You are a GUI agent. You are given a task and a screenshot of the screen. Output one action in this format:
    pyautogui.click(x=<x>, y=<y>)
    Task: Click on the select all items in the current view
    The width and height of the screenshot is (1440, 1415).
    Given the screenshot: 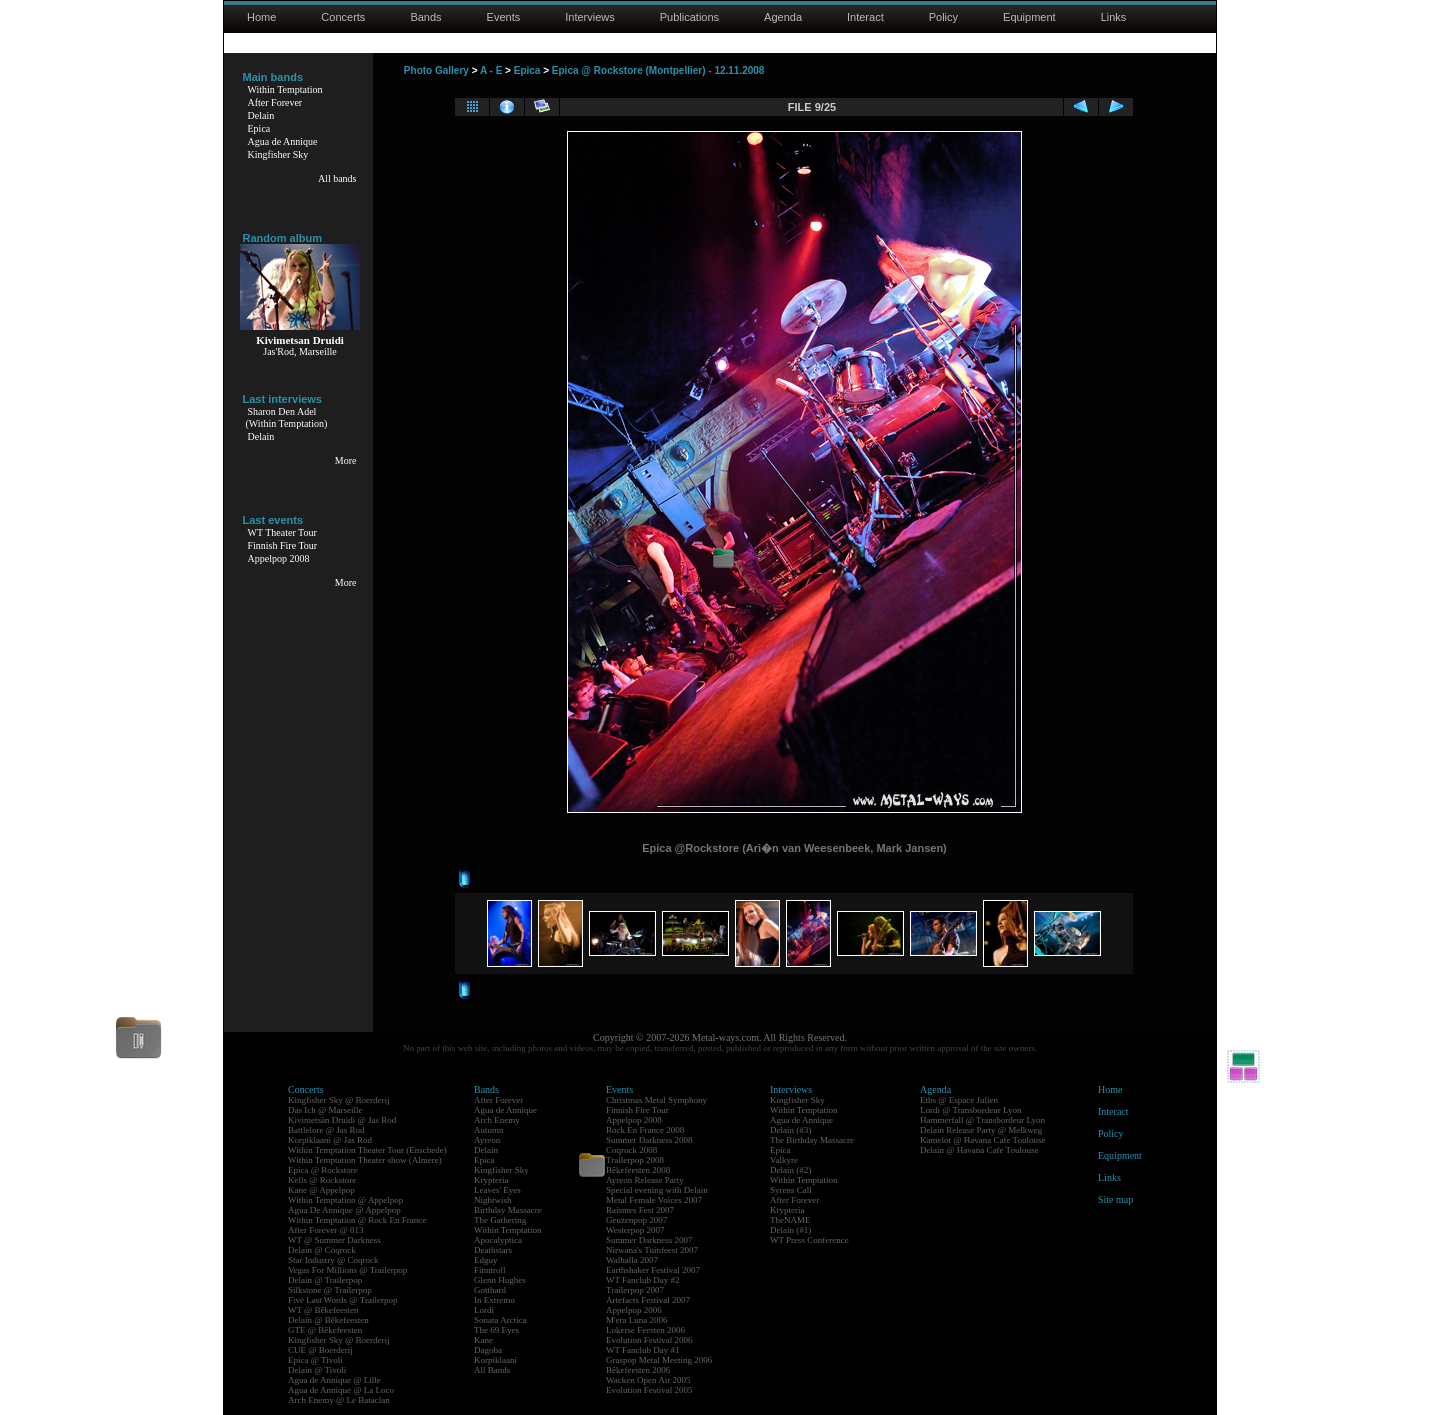 What is the action you would take?
    pyautogui.click(x=1243, y=1066)
    